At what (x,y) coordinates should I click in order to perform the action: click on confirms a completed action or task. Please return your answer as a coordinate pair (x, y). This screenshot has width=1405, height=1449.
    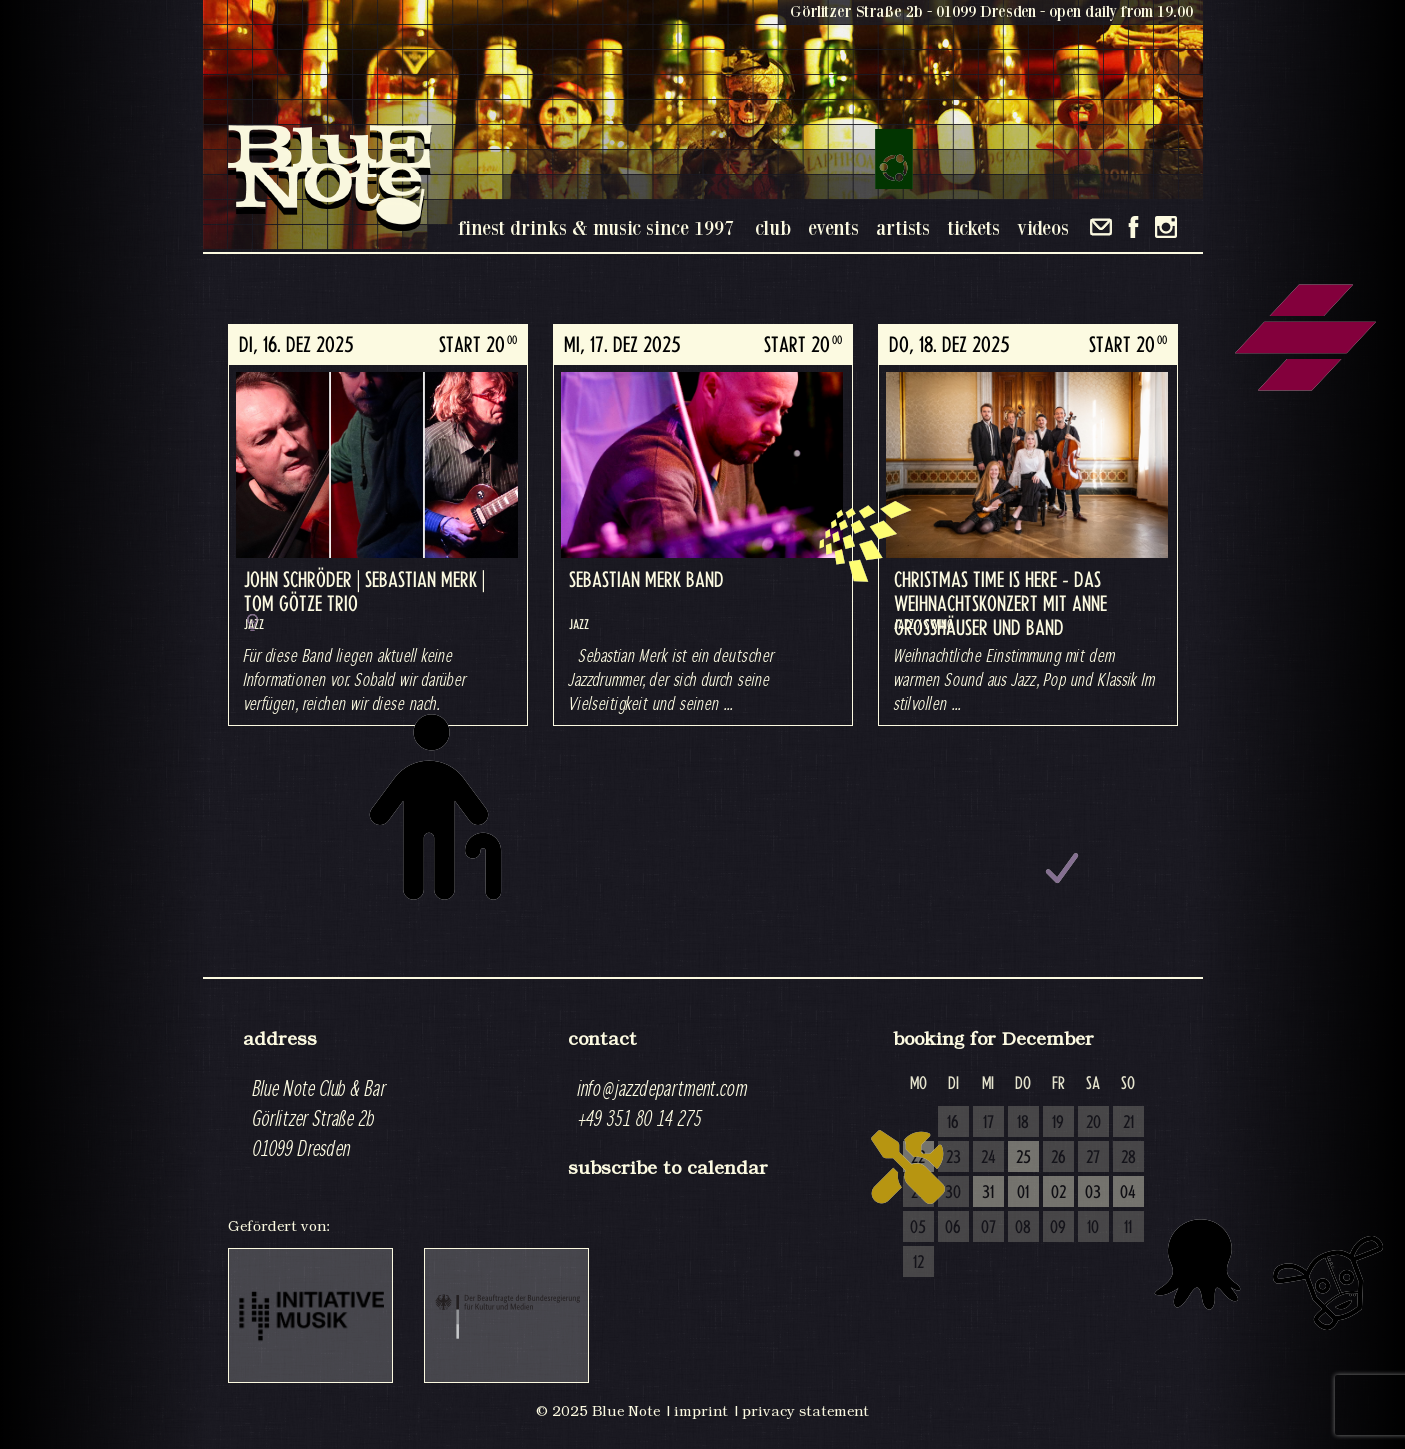
    Looking at the image, I should click on (1062, 867).